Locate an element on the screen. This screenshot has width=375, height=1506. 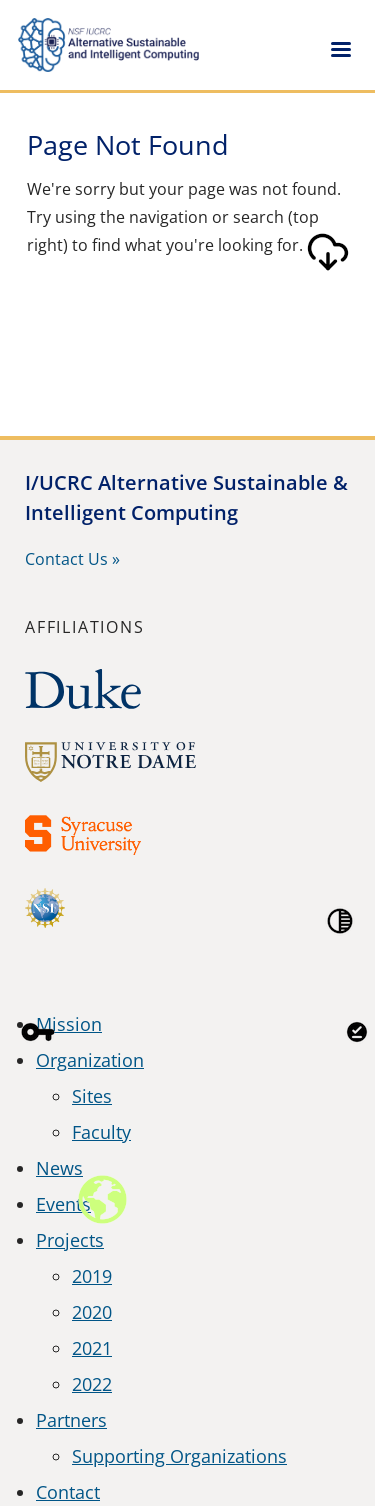
access VPN or secure connection settings is located at coordinates (38, 1032).